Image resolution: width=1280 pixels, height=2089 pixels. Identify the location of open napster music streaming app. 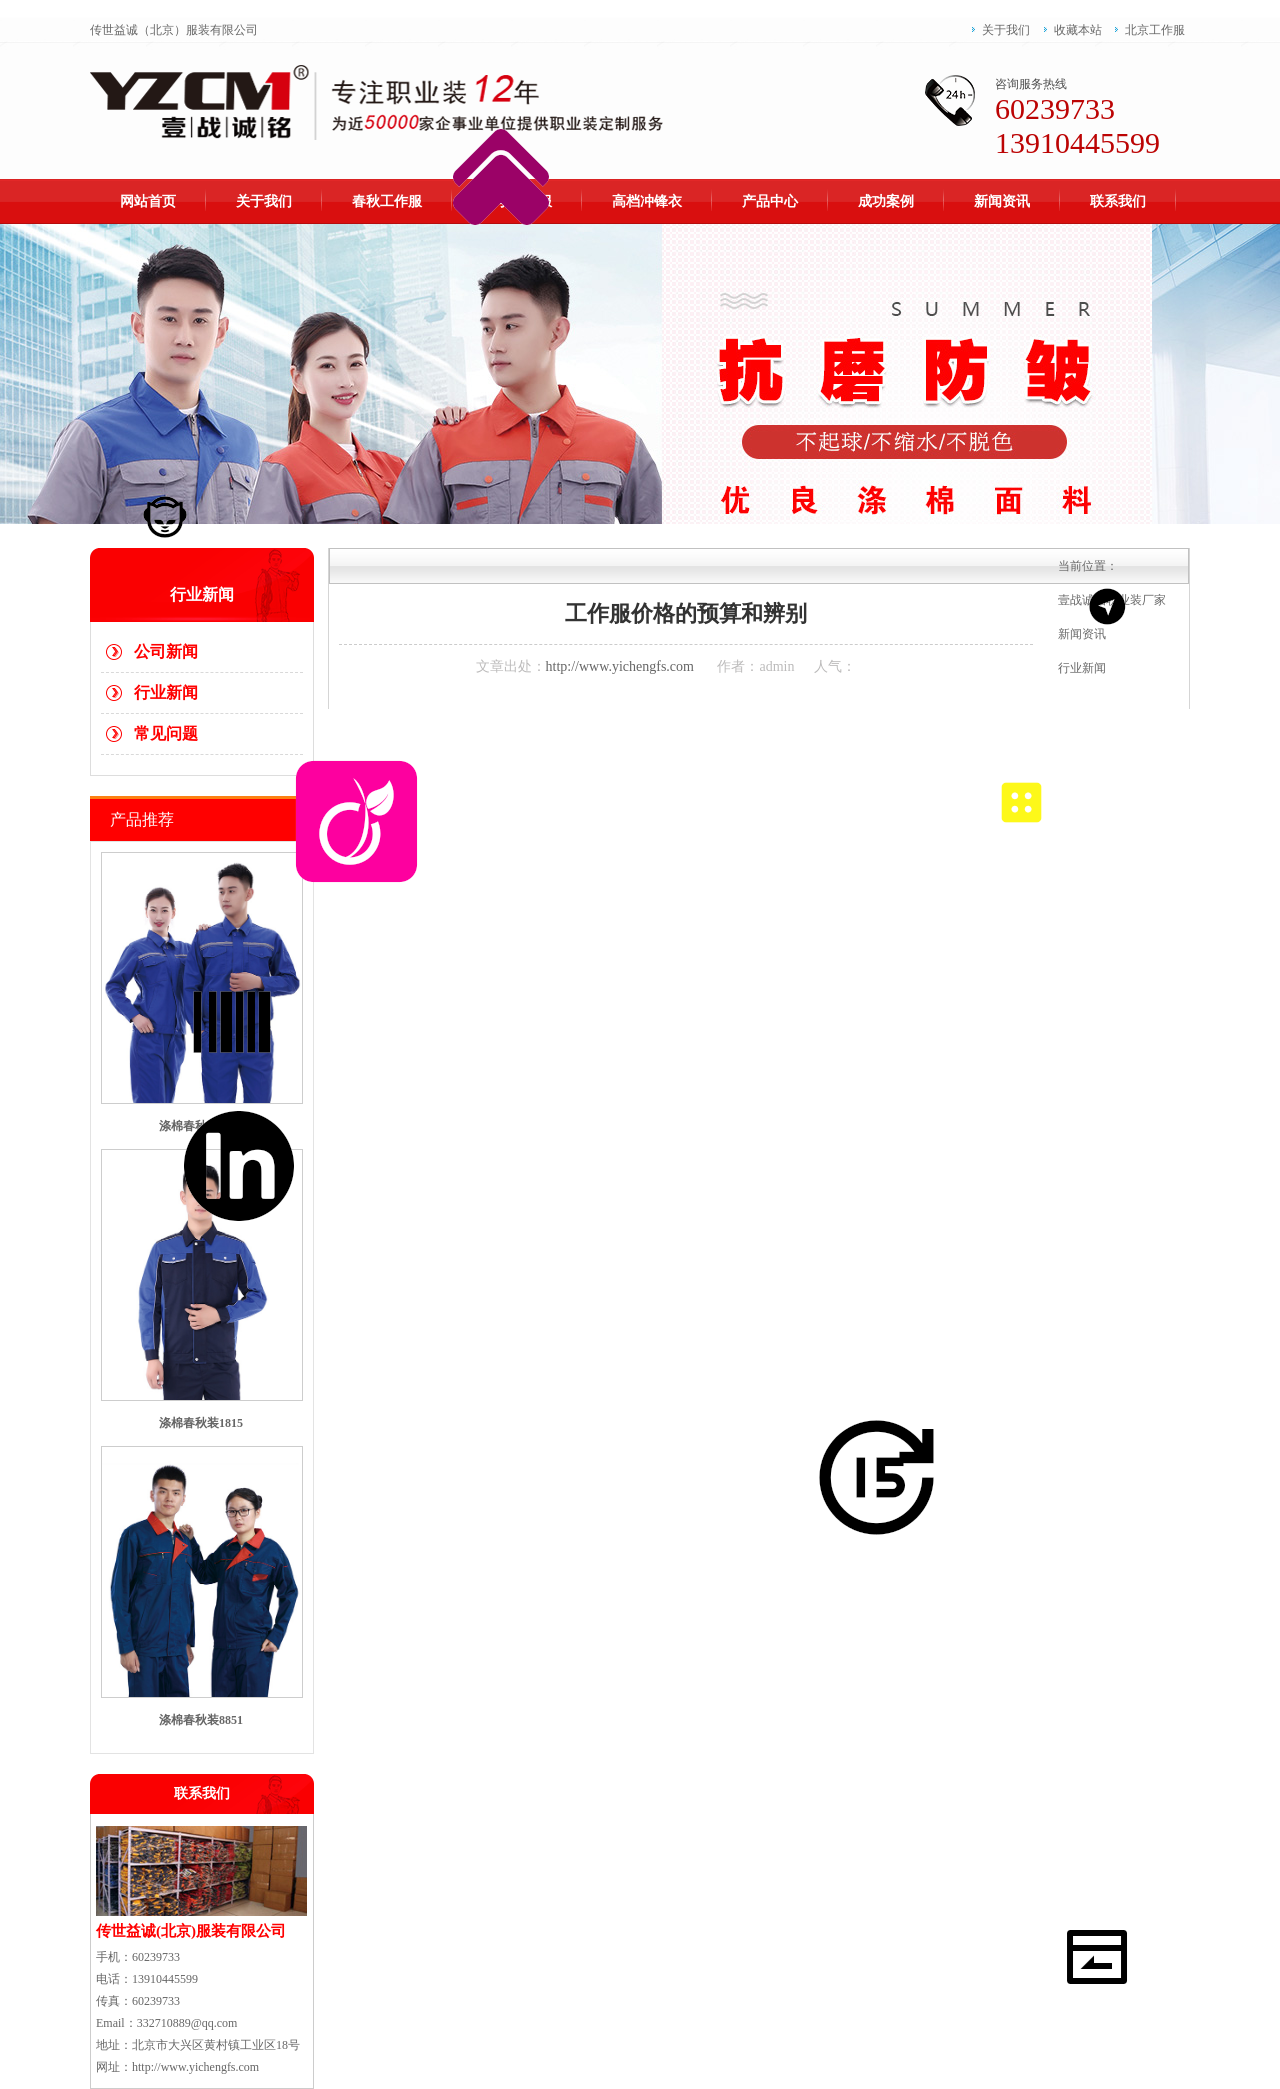
(165, 516).